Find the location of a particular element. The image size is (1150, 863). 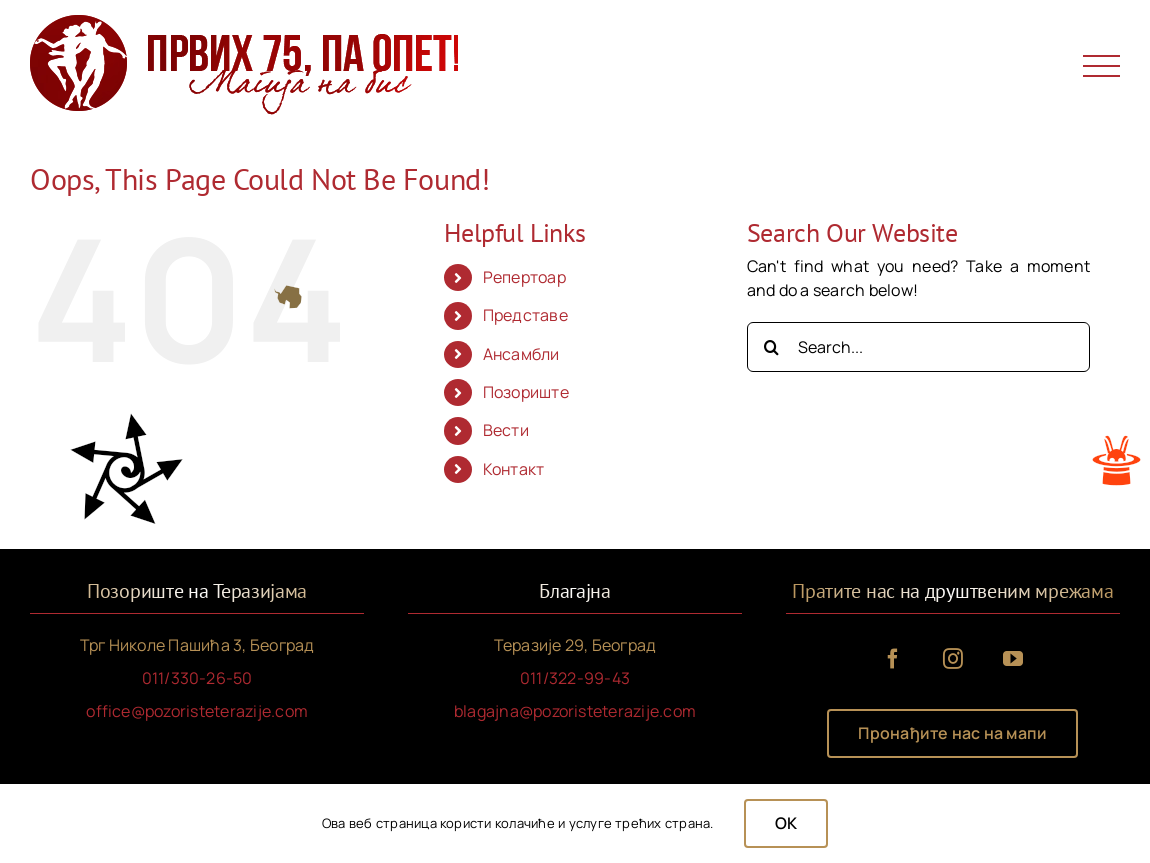

view wildlife or nature-related content is located at coordinates (288, 297).